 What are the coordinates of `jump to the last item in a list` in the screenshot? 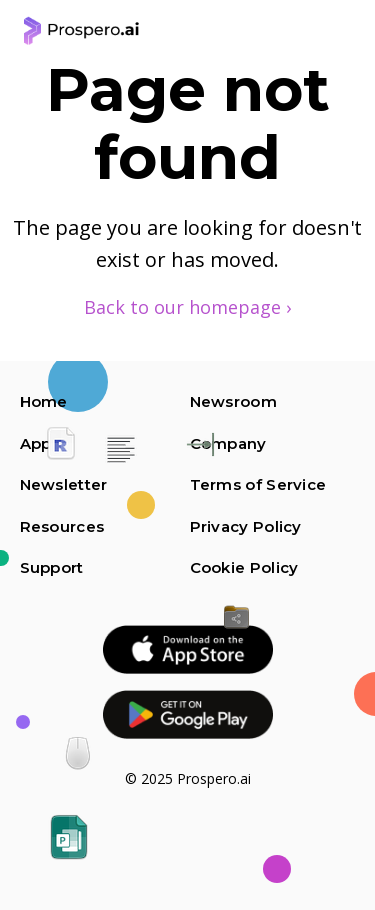 It's located at (200, 444).